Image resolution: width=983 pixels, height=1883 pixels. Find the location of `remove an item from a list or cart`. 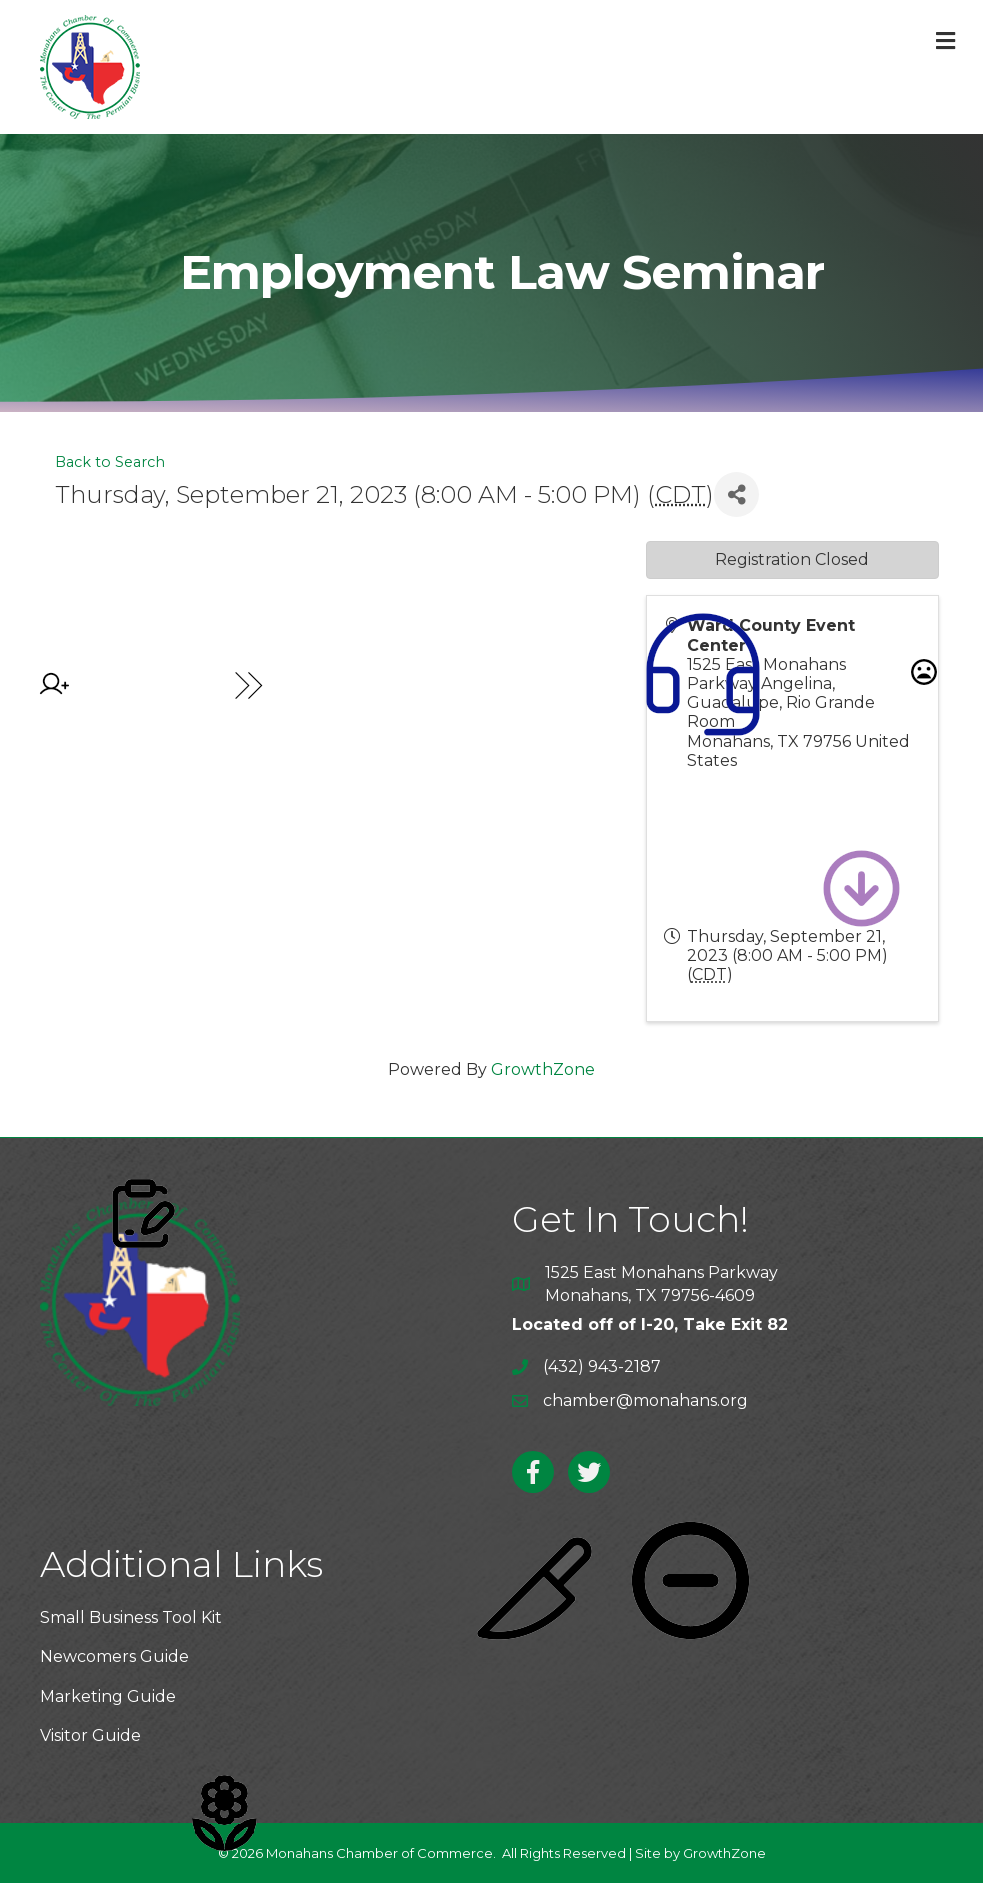

remove an item from a list or cart is located at coordinates (690, 1580).